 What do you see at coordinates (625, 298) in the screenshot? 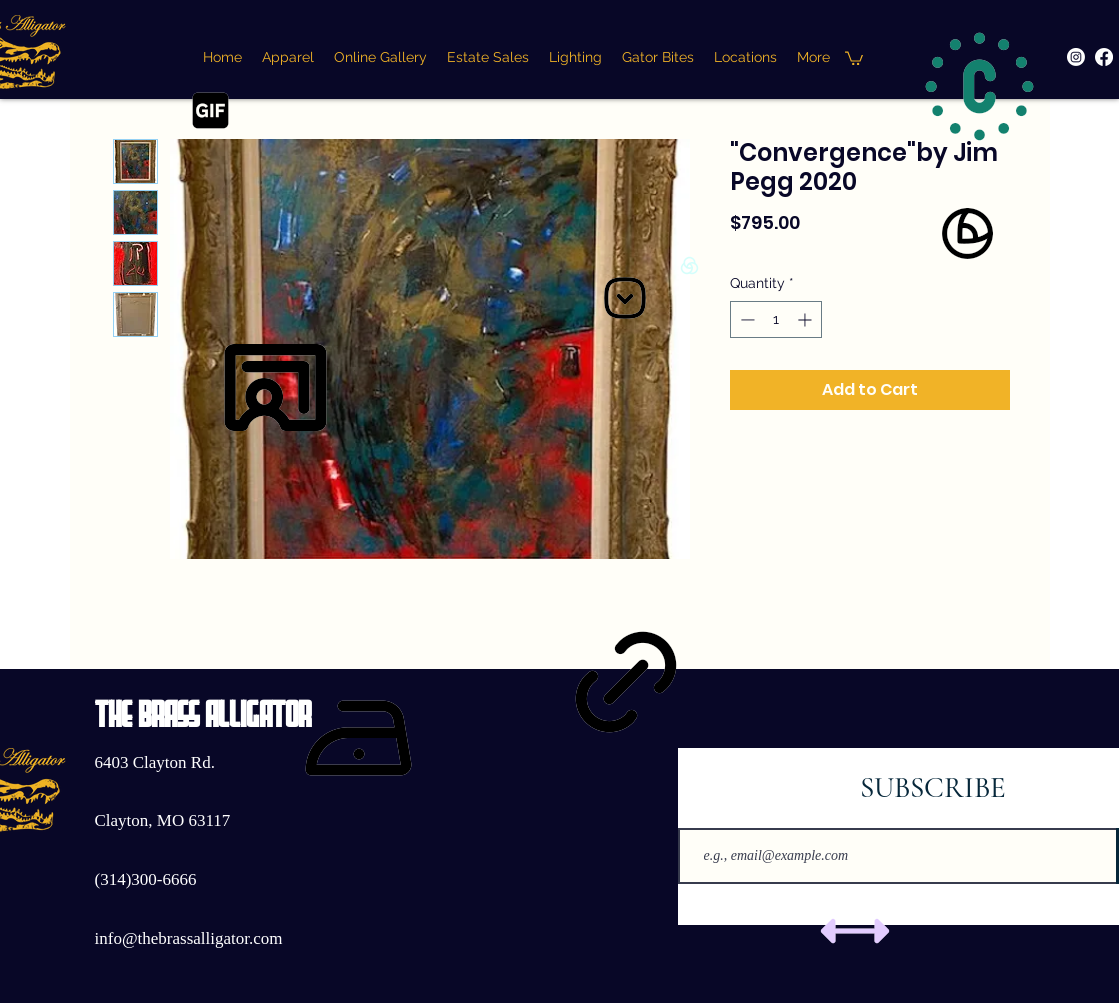
I see `expand dropdown menu or content` at bounding box center [625, 298].